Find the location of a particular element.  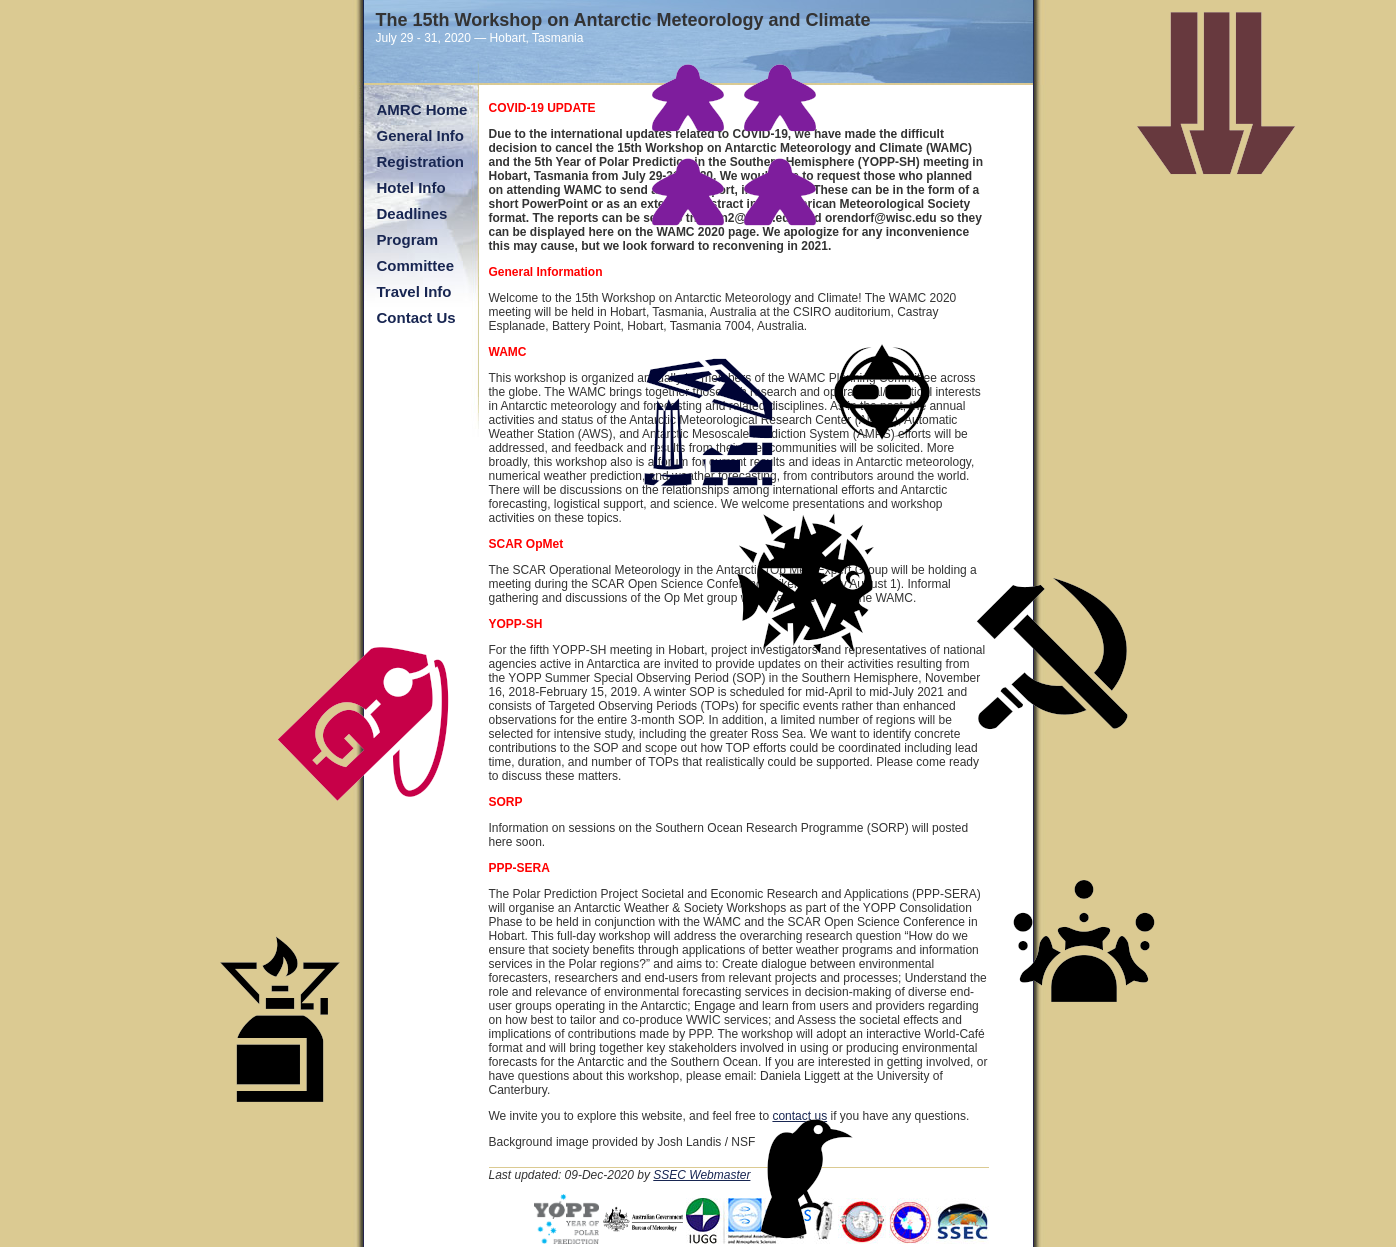

explore ancient ruins or archaeological sites is located at coordinates (708, 423).